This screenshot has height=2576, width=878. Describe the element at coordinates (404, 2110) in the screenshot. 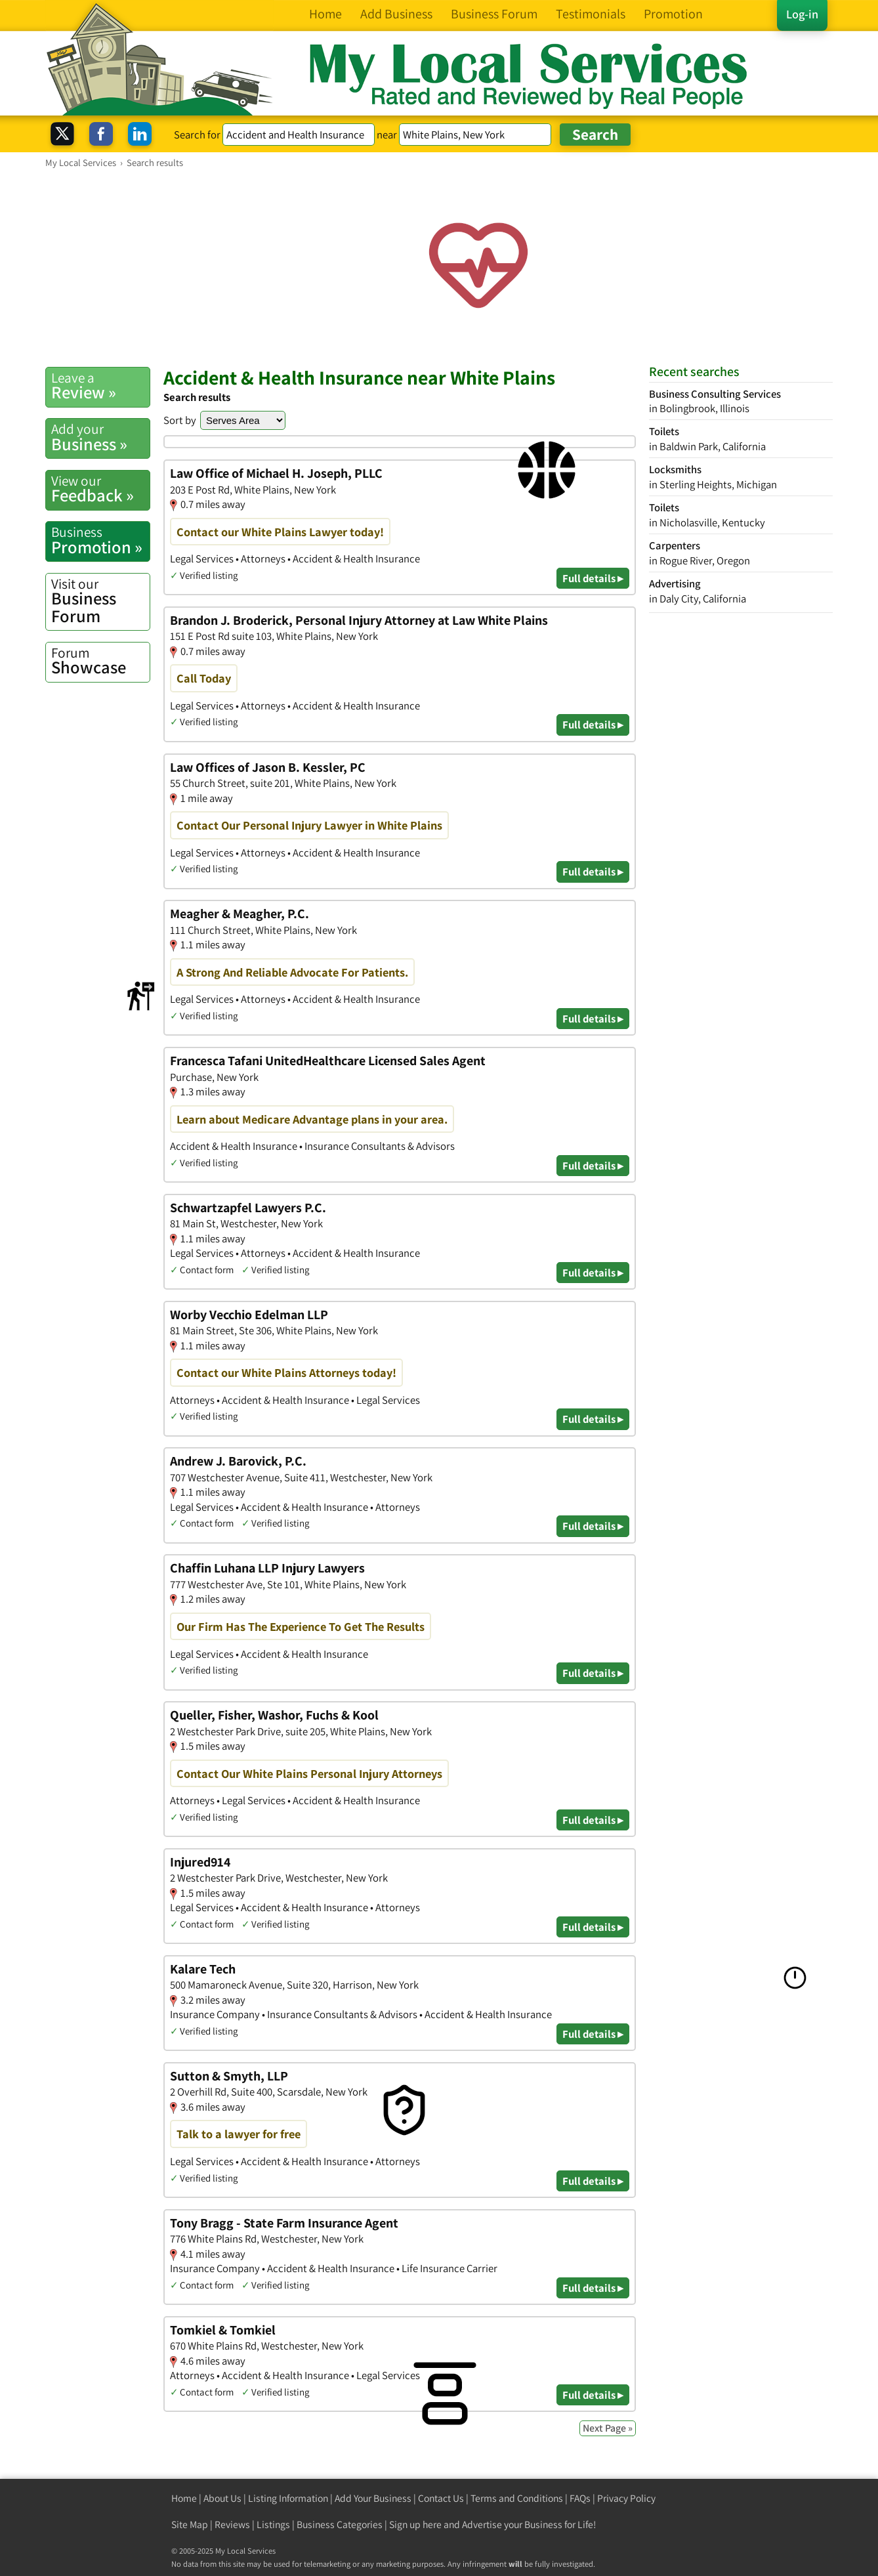

I see `access security help or FAQ` at that location.